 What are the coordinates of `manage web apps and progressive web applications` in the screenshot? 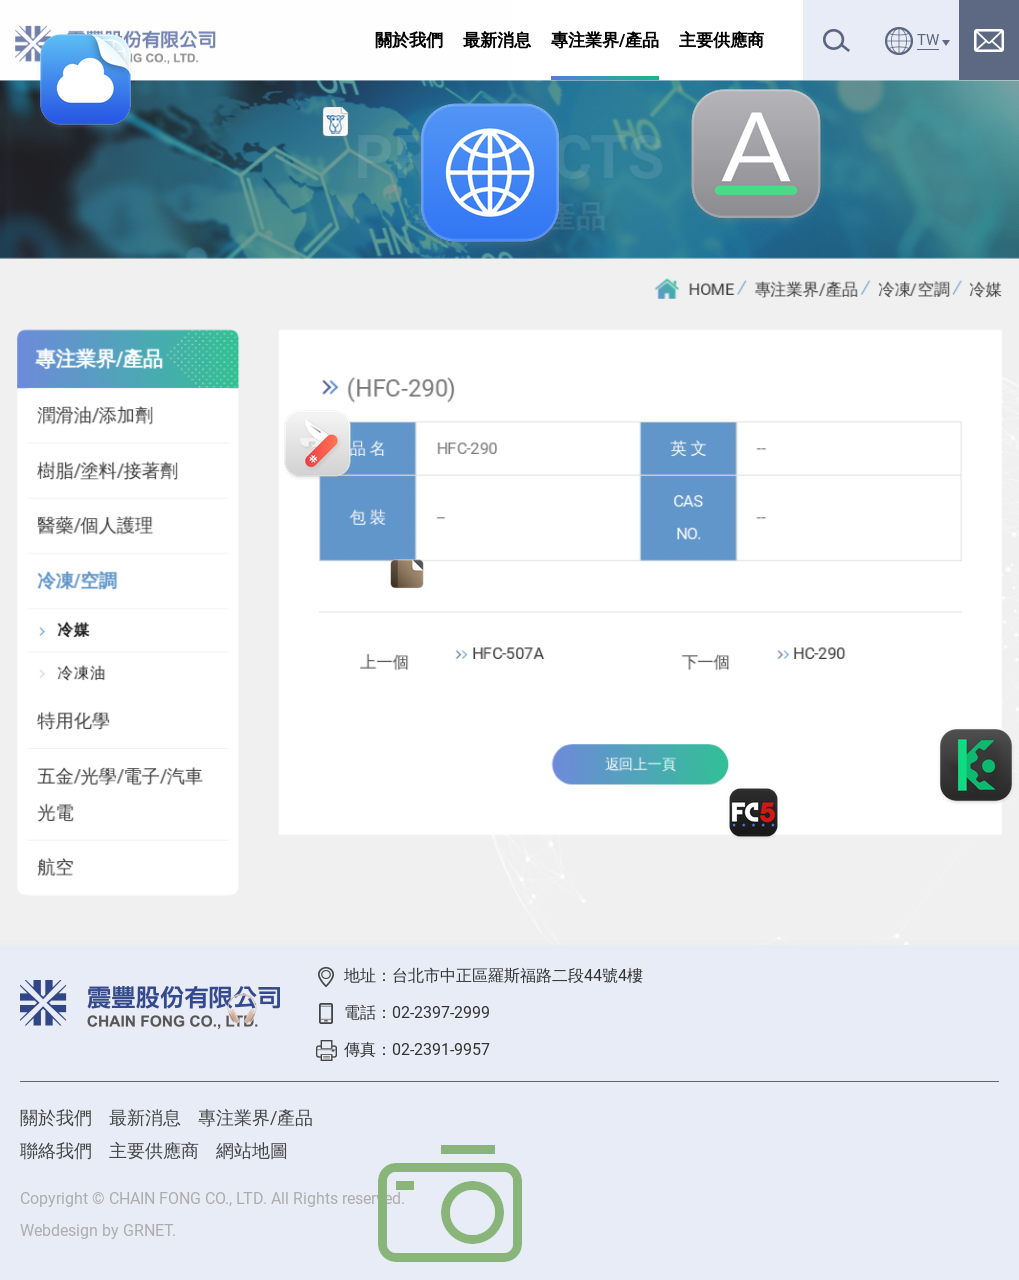 It's located at (85, 79).